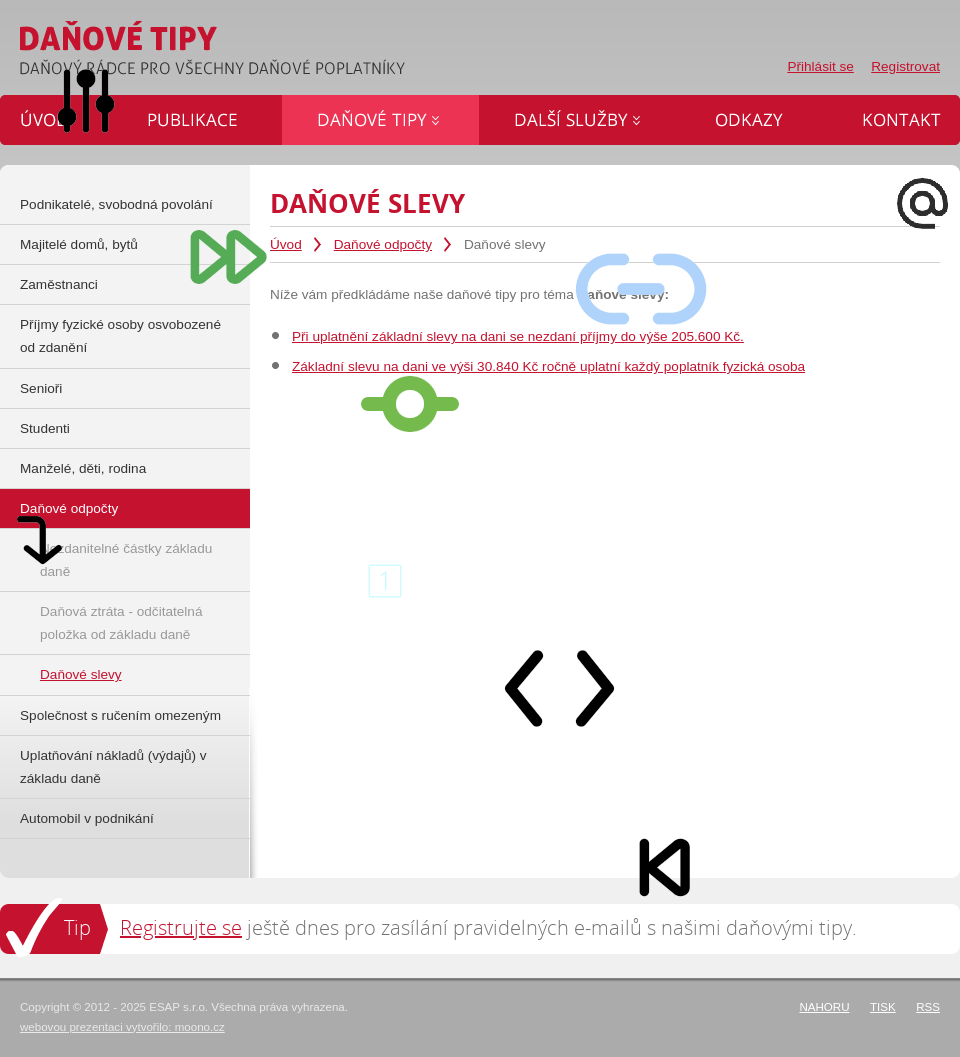 The width and height of the screenshot is (960, 1057). I want to click on view or edit source code, so click(559, 688).